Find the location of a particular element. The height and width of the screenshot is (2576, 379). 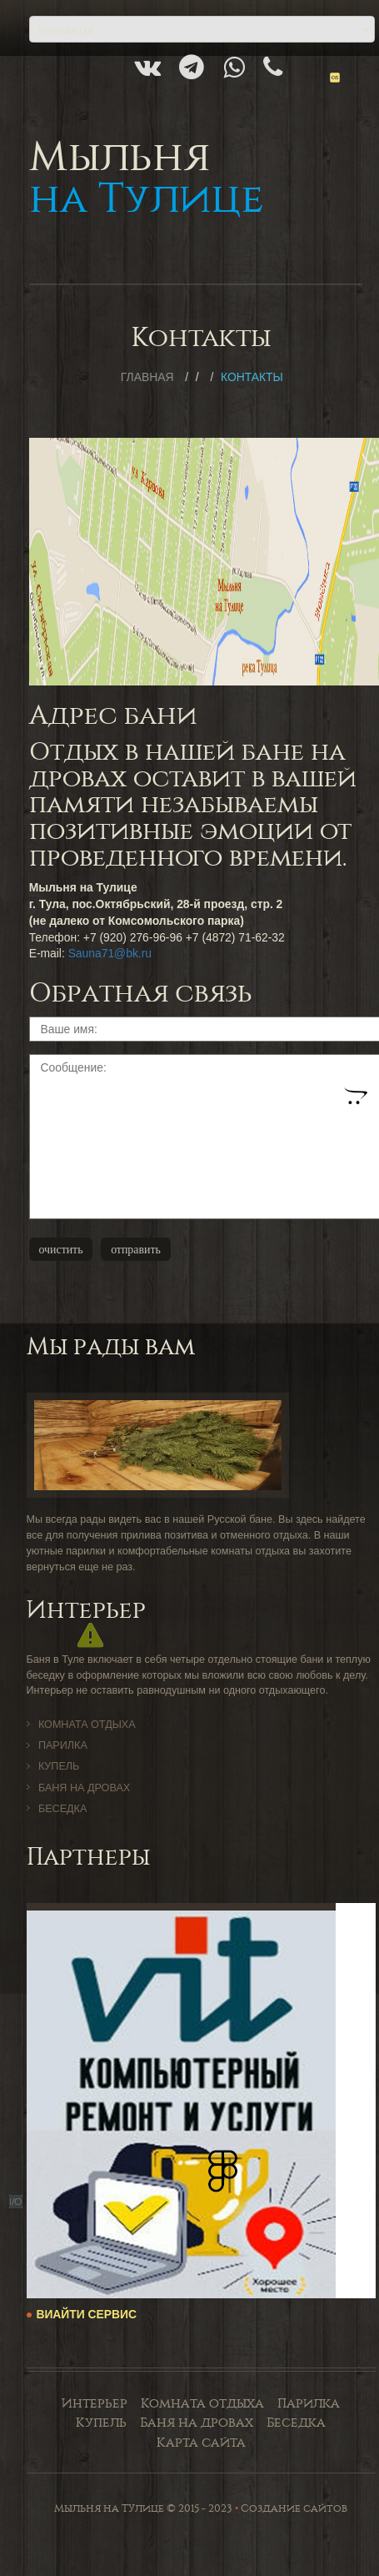

open Figma design tool is located at coordinates (222, 2171).